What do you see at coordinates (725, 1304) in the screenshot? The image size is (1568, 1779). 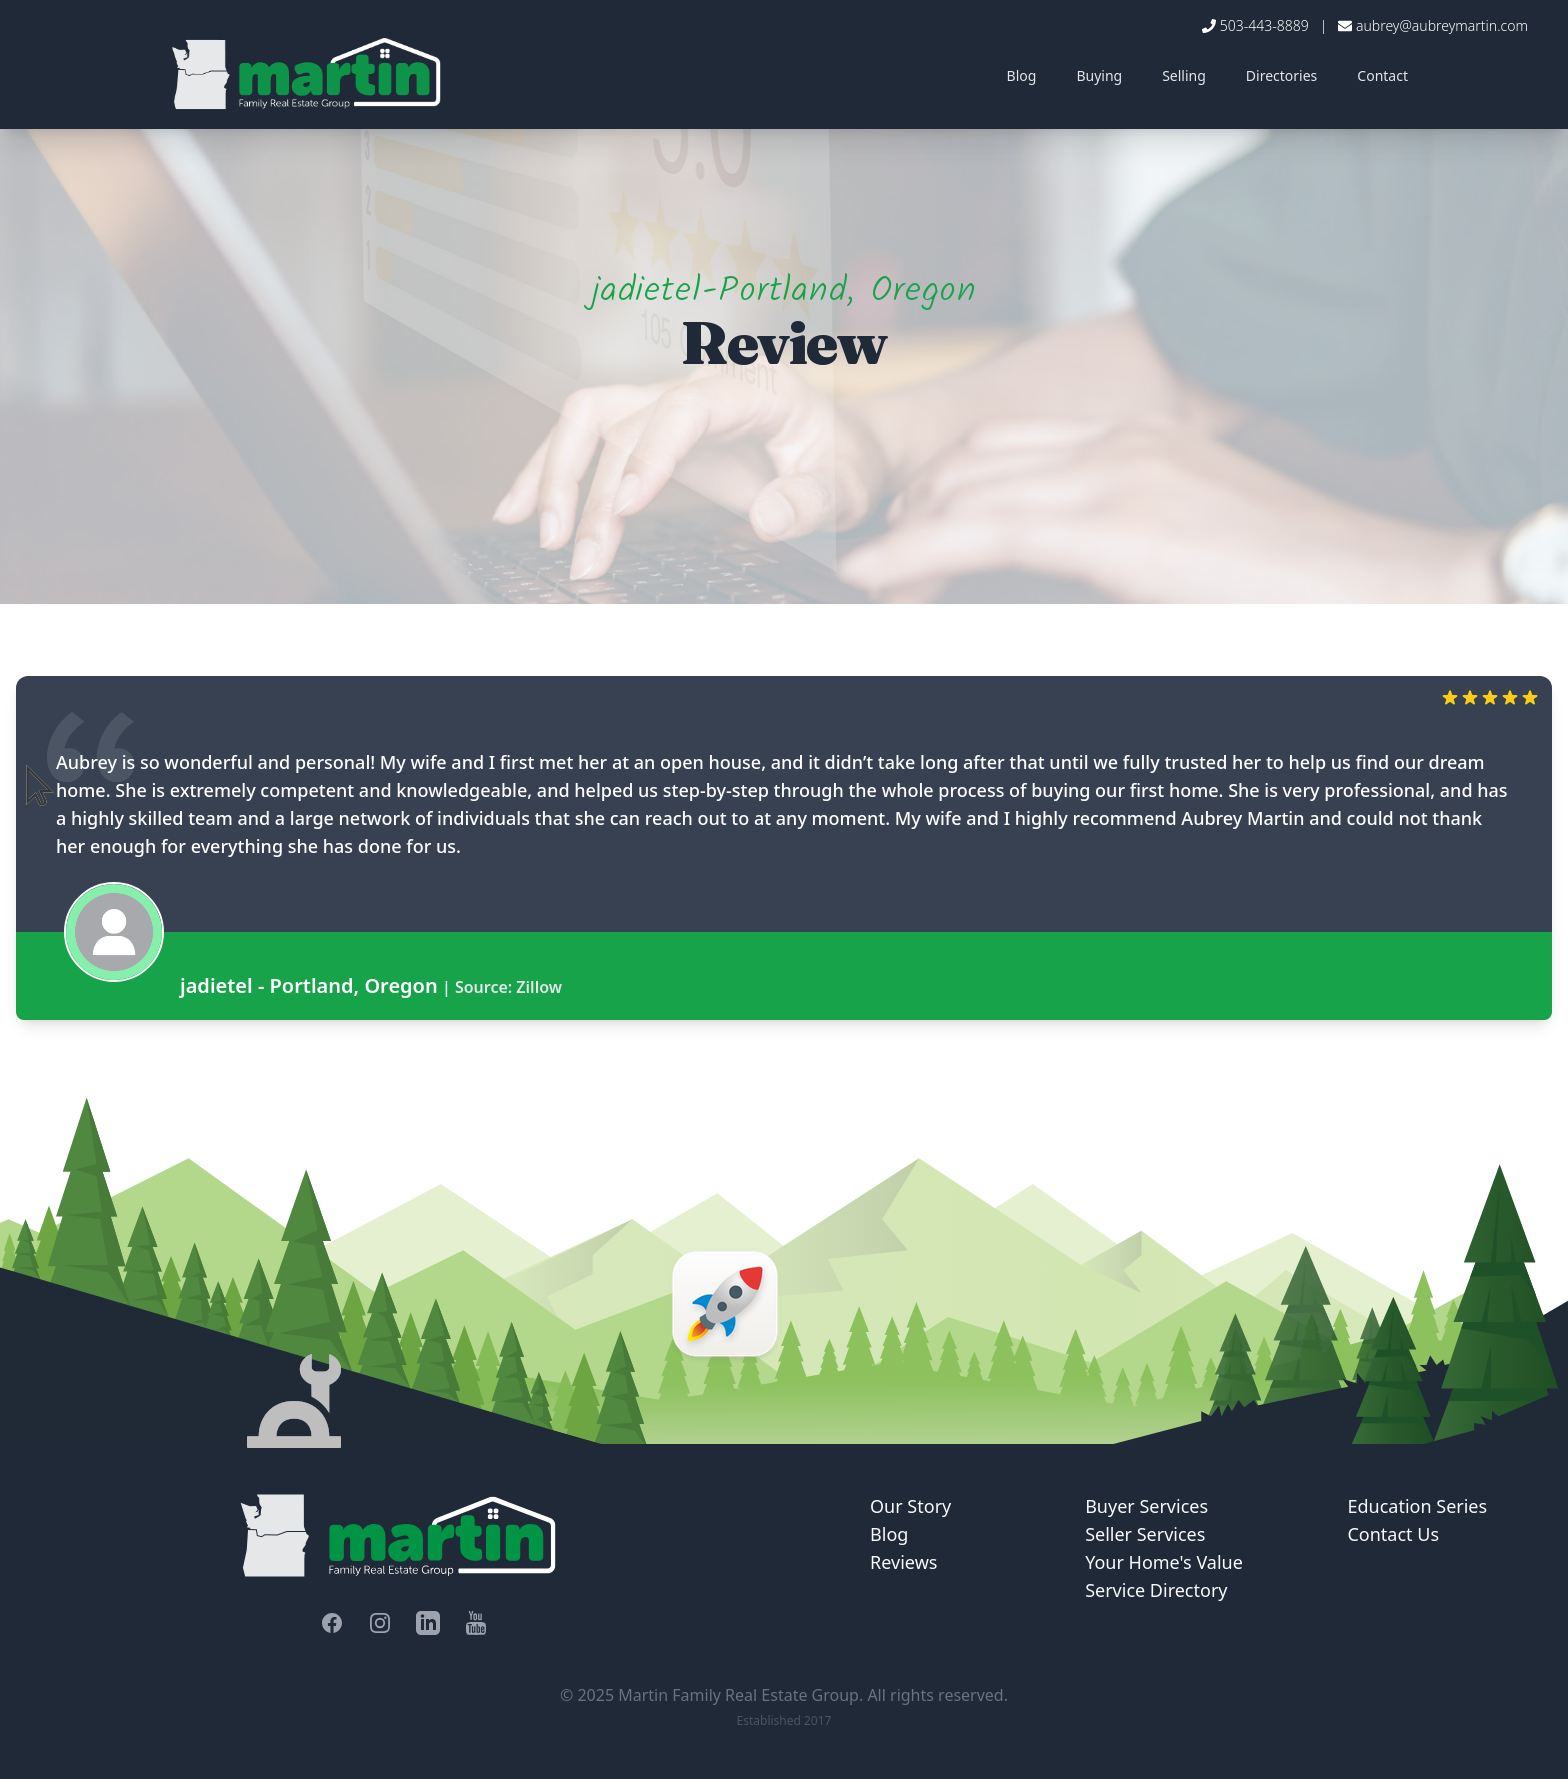 I see `launch ibus typing booster input method` at bounding box center [725, 1304].